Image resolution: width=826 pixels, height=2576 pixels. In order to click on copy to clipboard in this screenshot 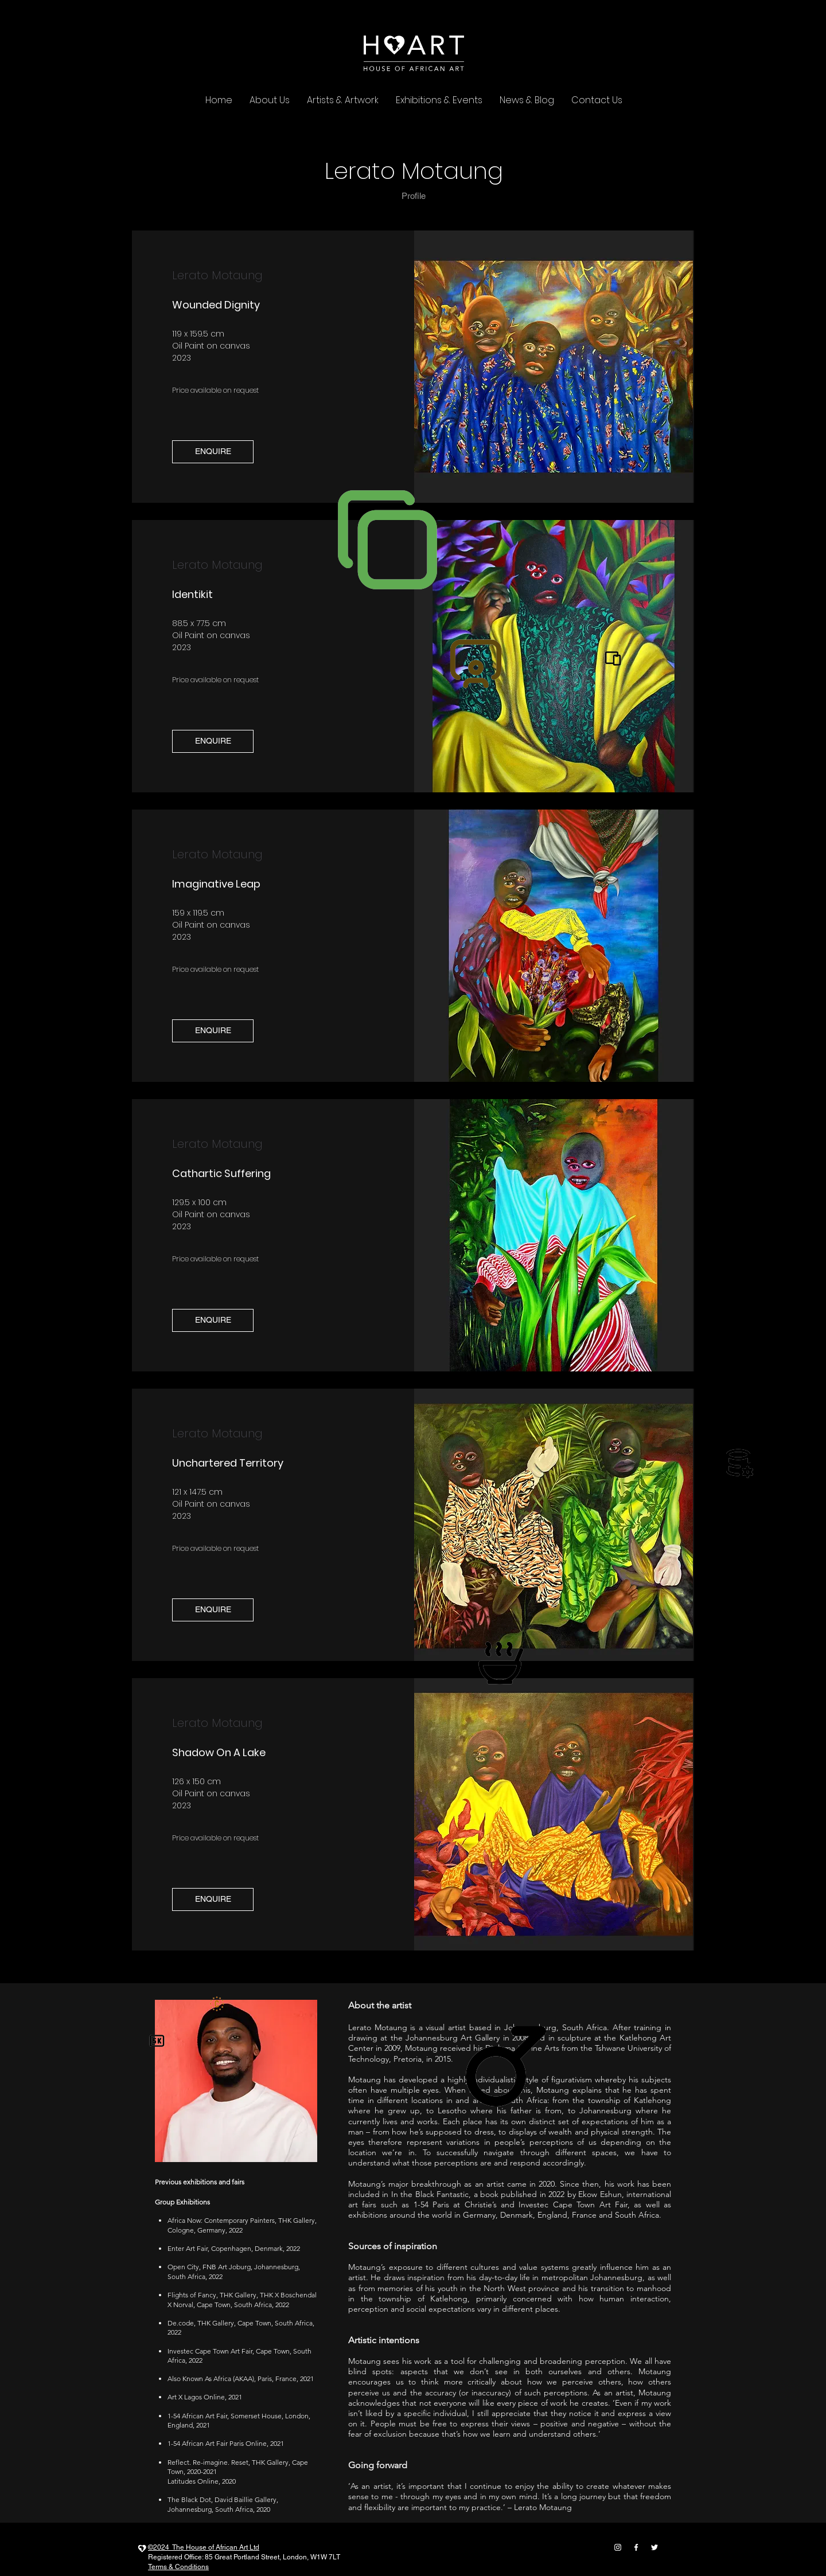, I will do `click(387, 540)`.